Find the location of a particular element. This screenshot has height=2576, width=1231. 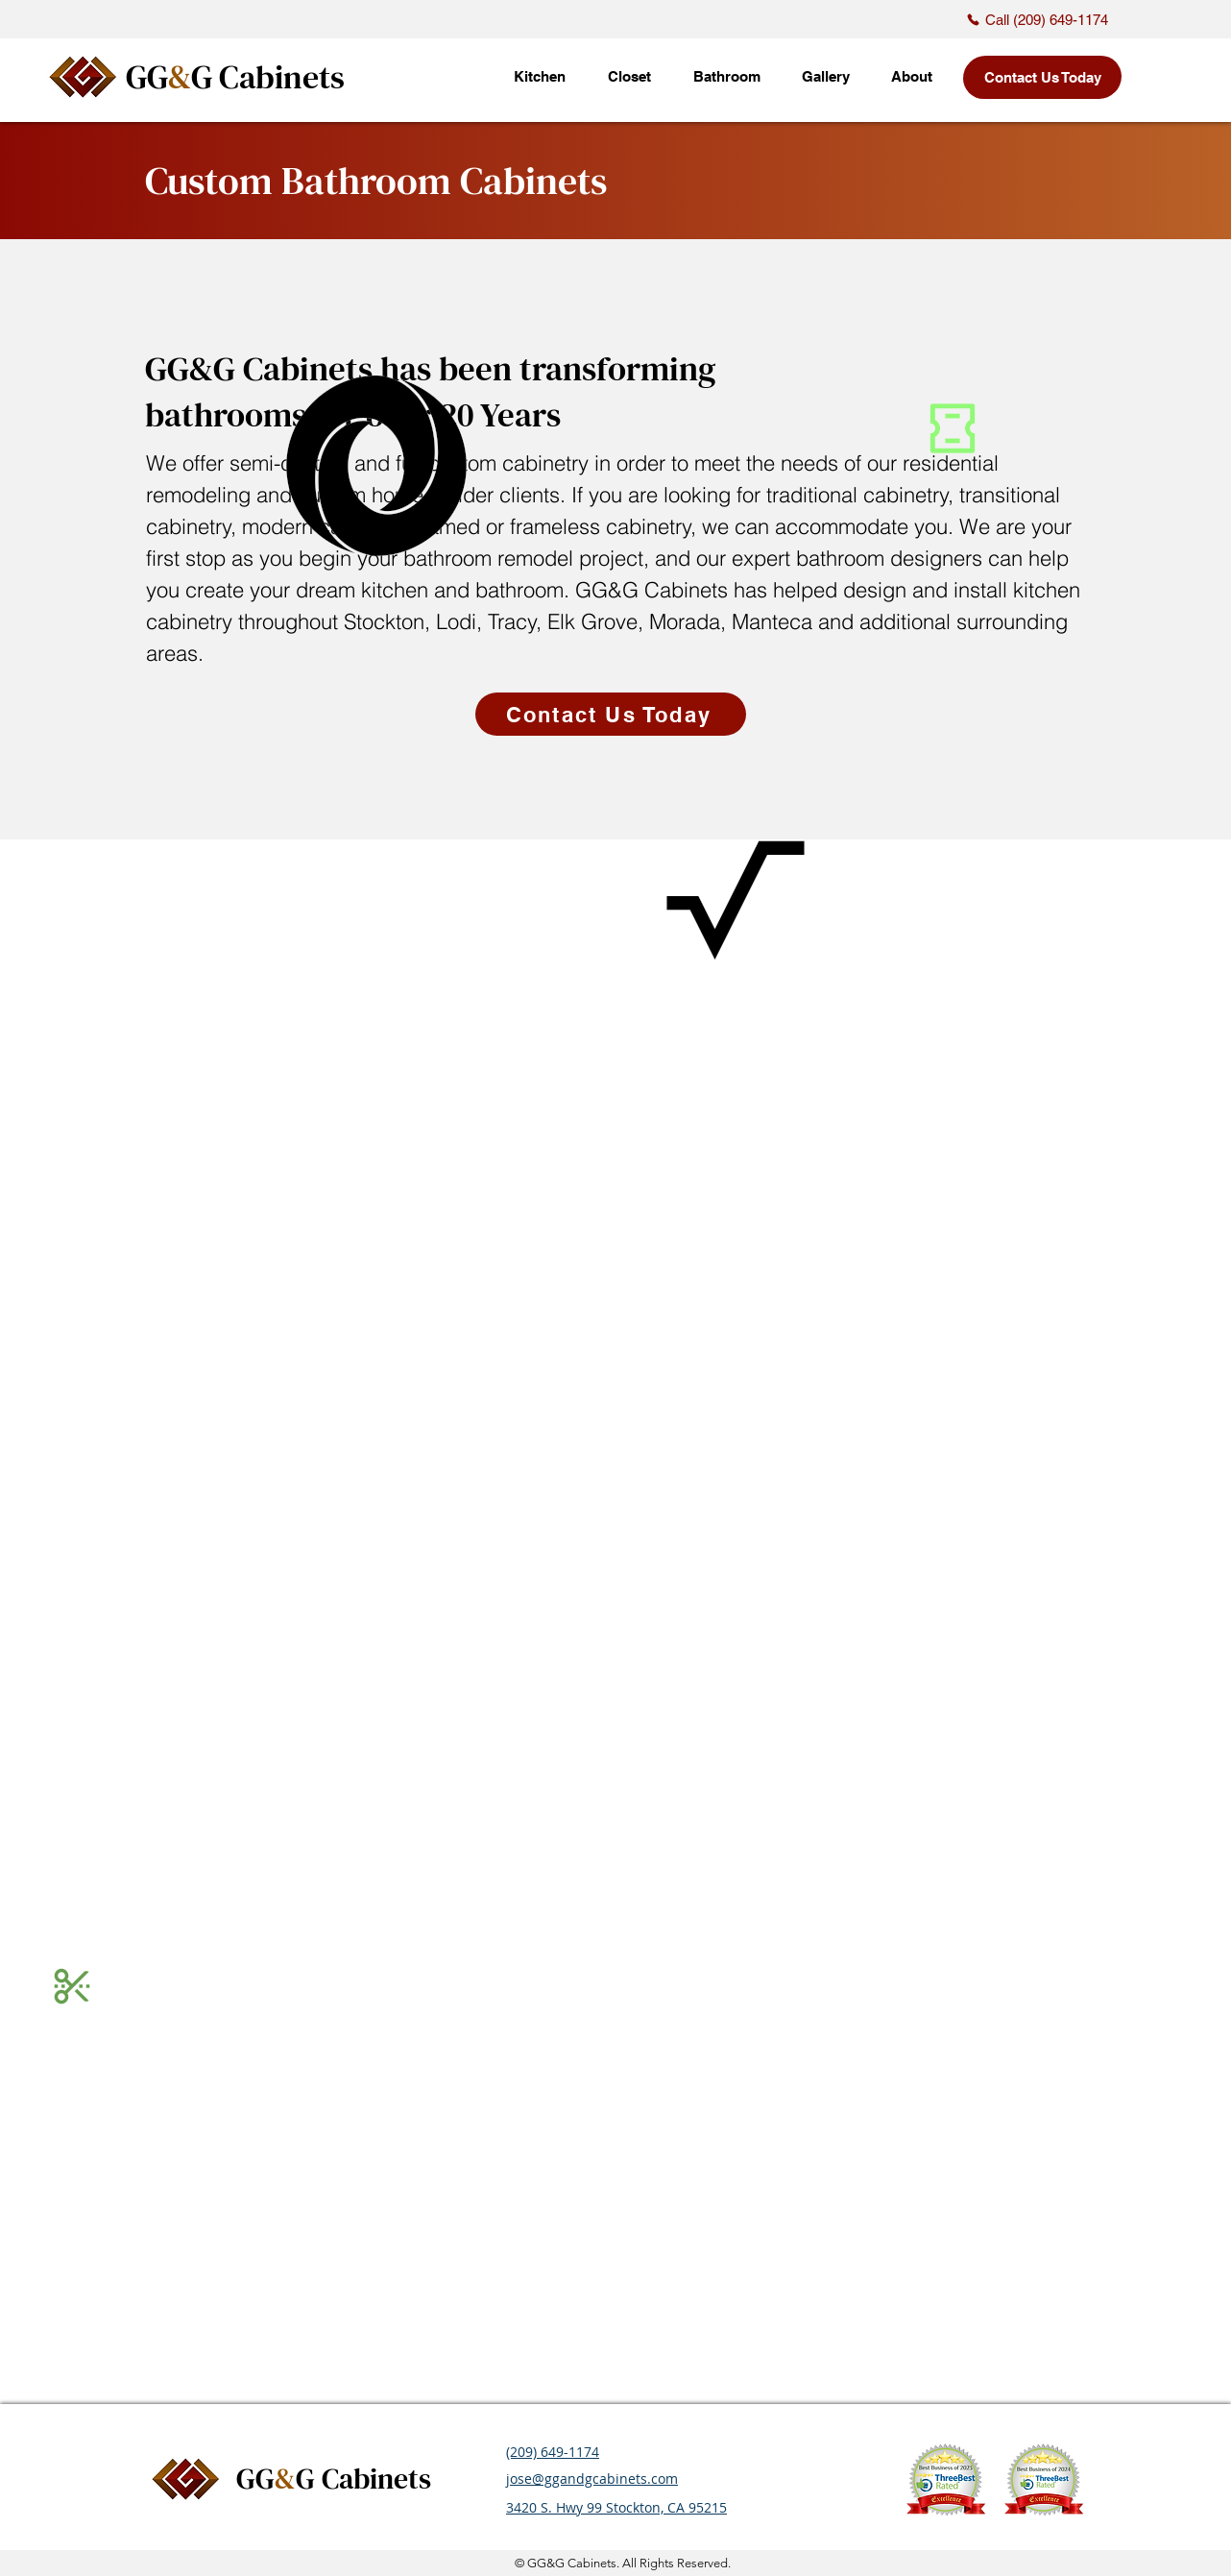

json file format indicator is located at coordinates (376, 466).